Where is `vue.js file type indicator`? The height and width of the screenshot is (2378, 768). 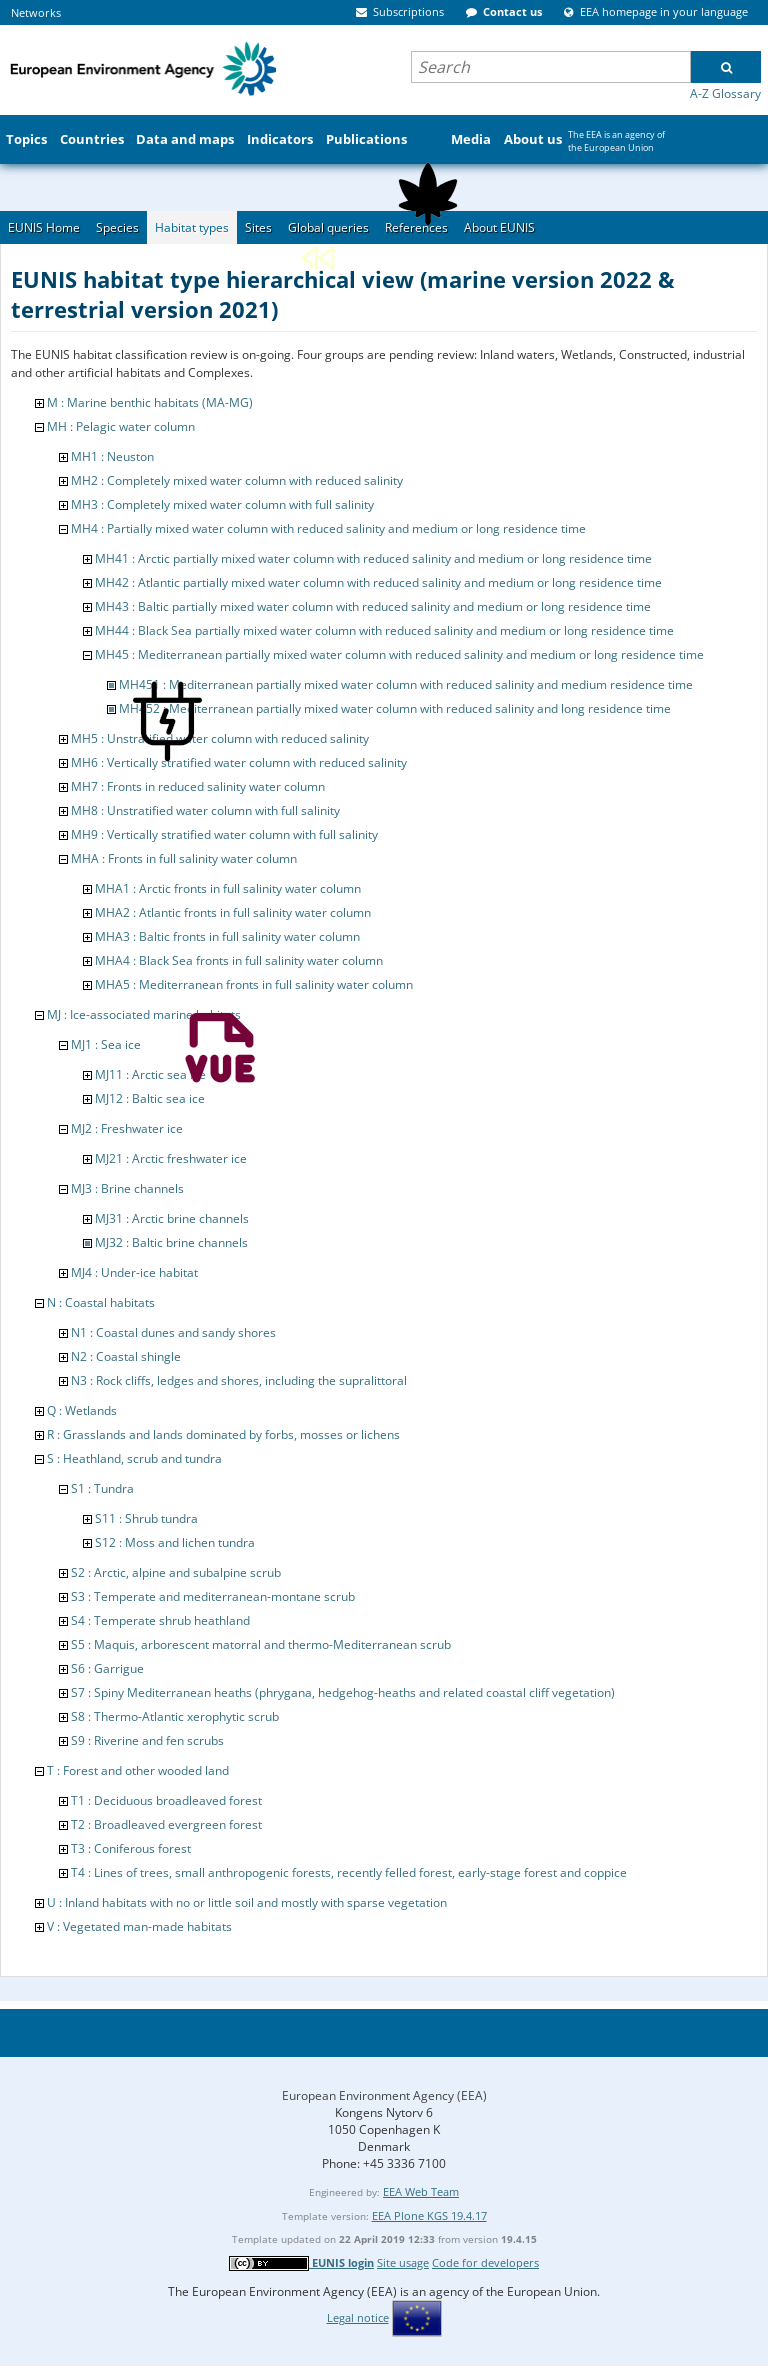 vue.js file type indicator is located at coordinates (221, 1050).